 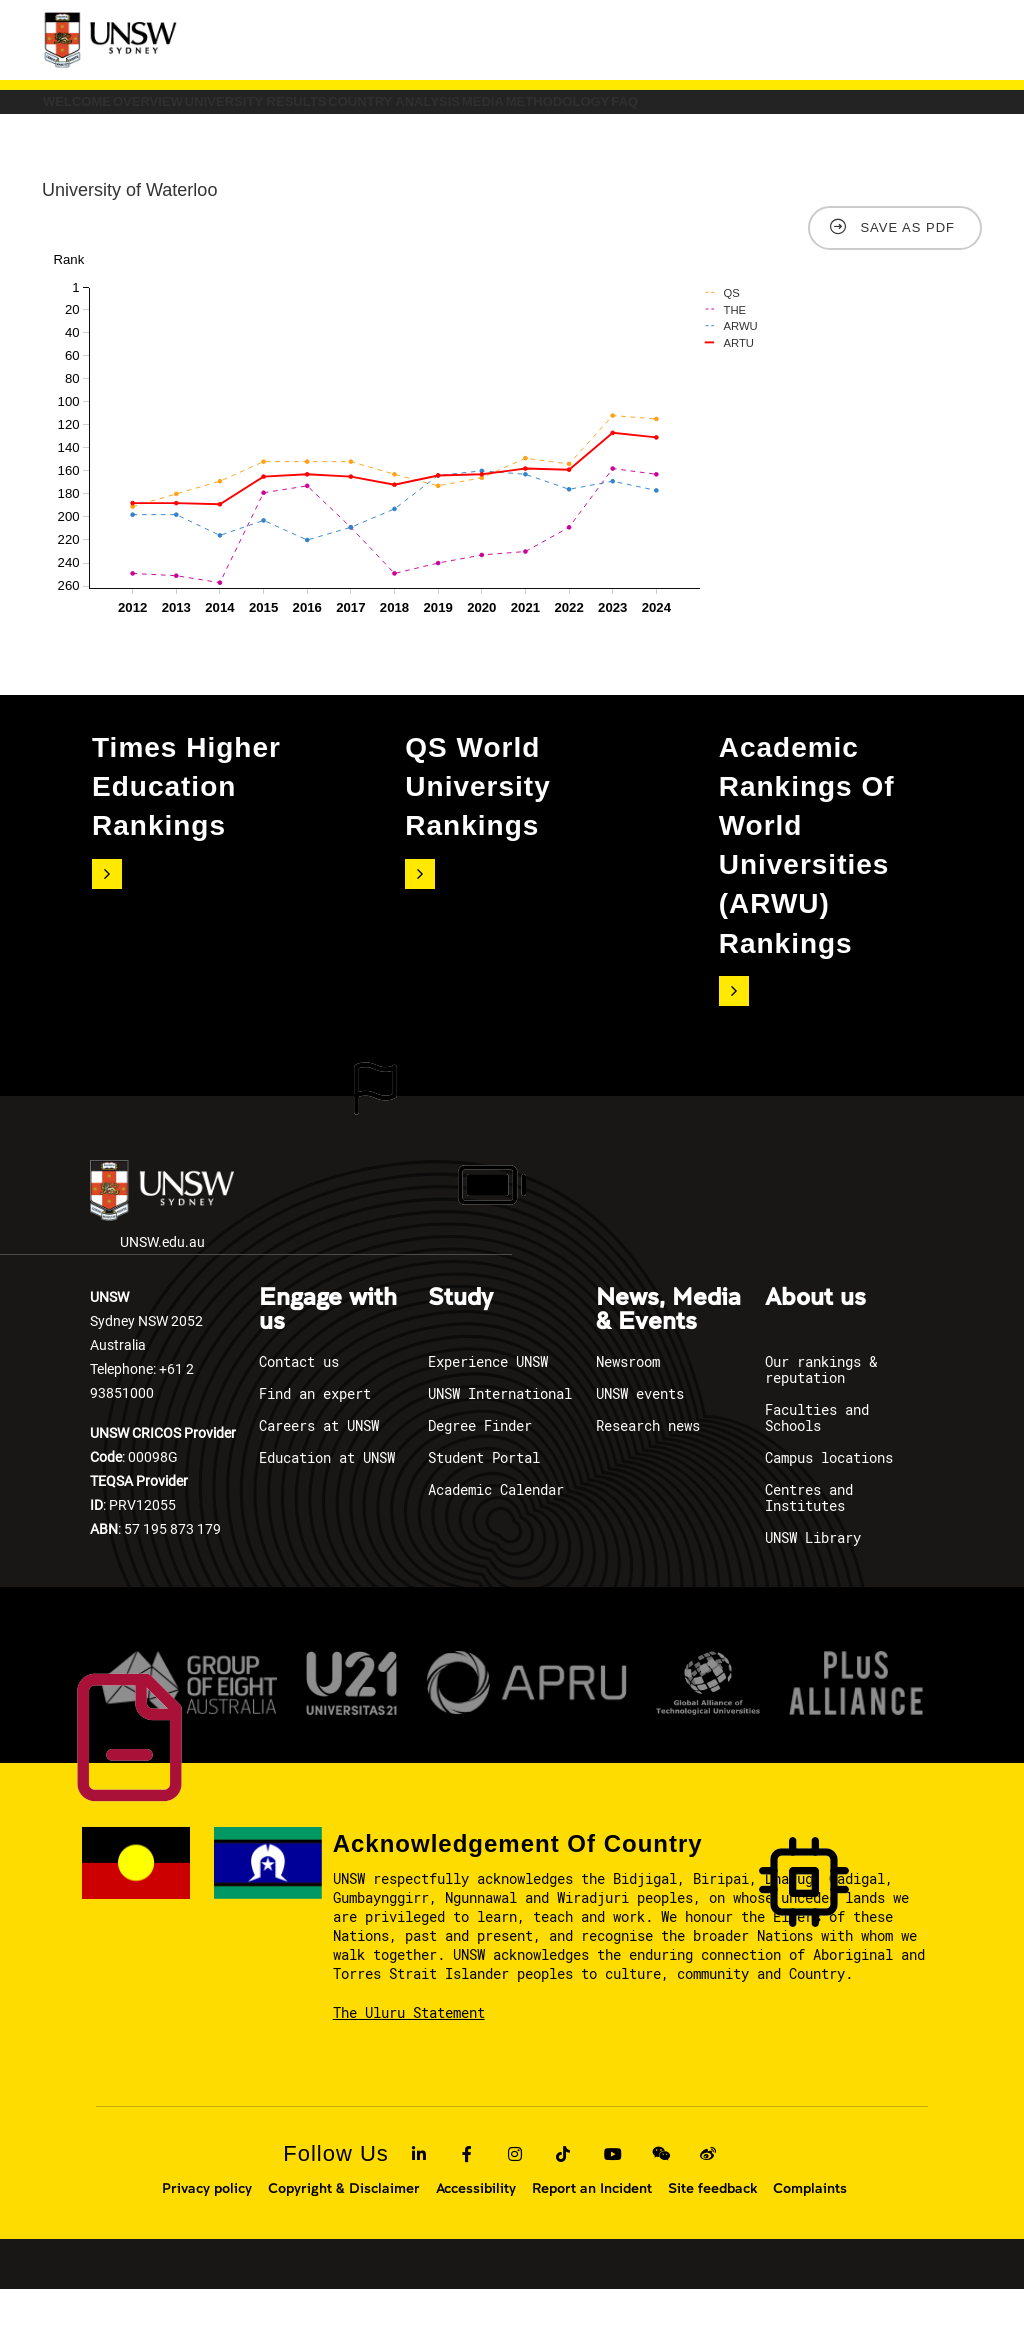 I want to click on indicates battery is fully charged, so click(x=491, y=1185).